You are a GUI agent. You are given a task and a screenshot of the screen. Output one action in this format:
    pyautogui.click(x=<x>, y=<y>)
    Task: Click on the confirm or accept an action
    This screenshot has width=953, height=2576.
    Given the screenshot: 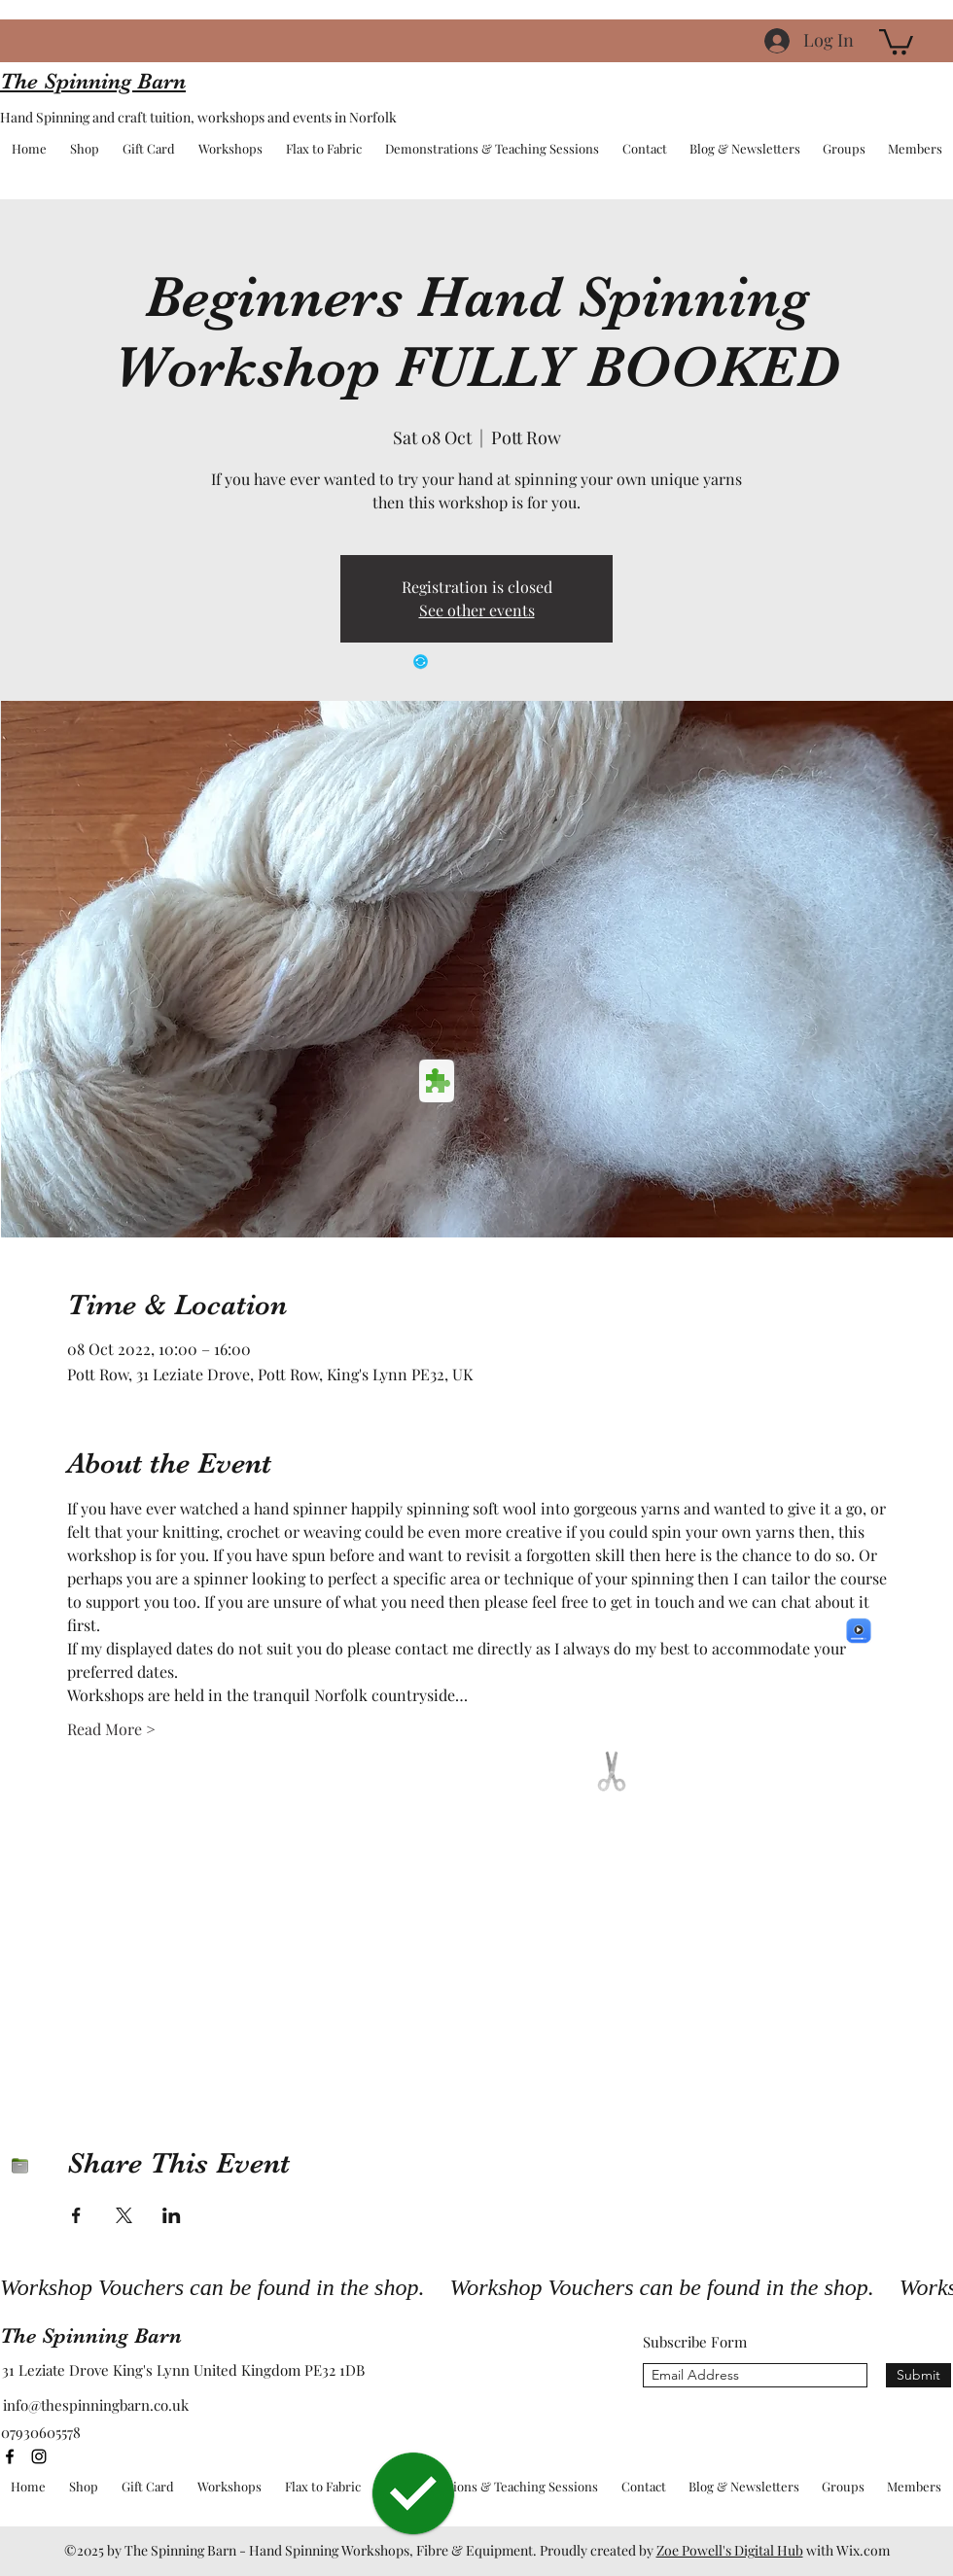 What is the action you would take?
    pyautogui.click(x=413, y=2493)
    